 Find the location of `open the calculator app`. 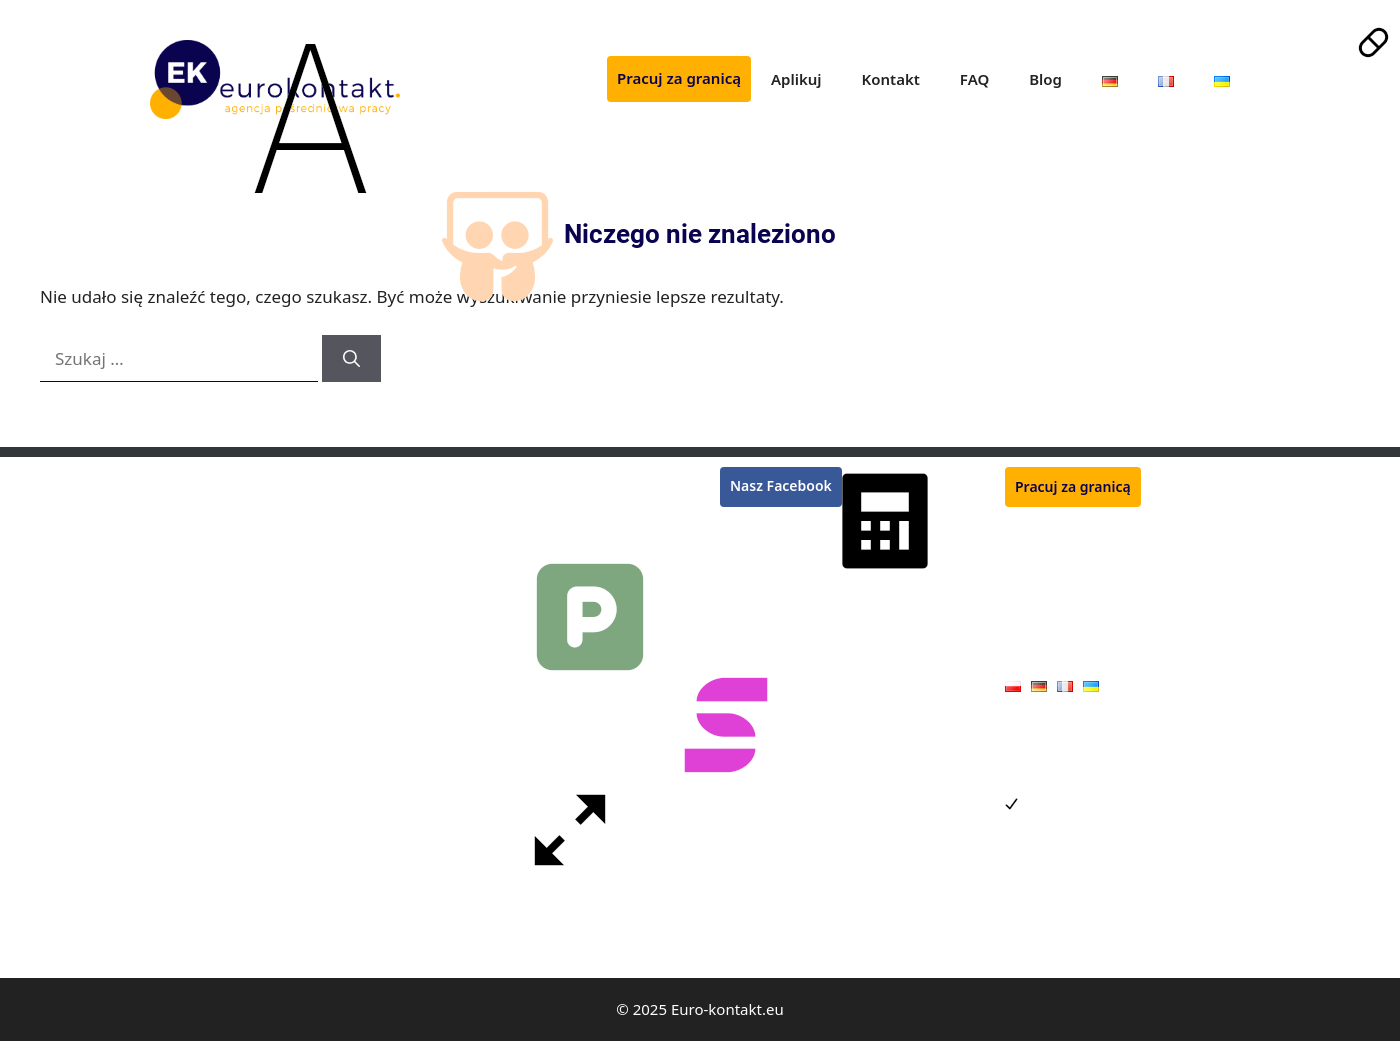

open the calculator app is located at coordinates (885, 521).